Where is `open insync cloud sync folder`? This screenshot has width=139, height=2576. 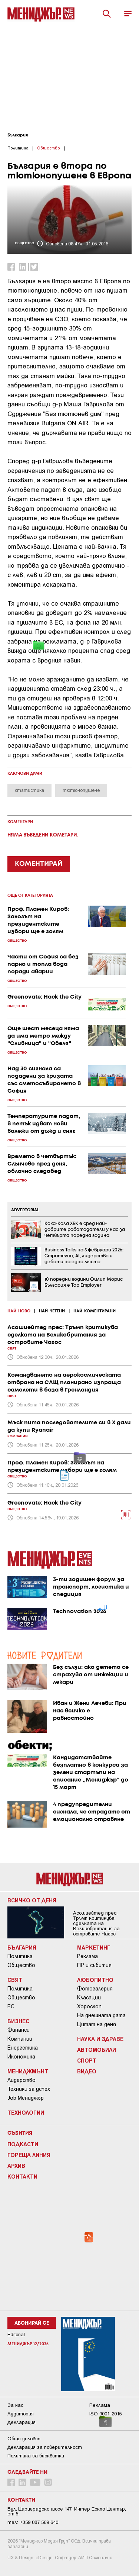 open insync cloud sync folder is located at coordinates (105, 2421).